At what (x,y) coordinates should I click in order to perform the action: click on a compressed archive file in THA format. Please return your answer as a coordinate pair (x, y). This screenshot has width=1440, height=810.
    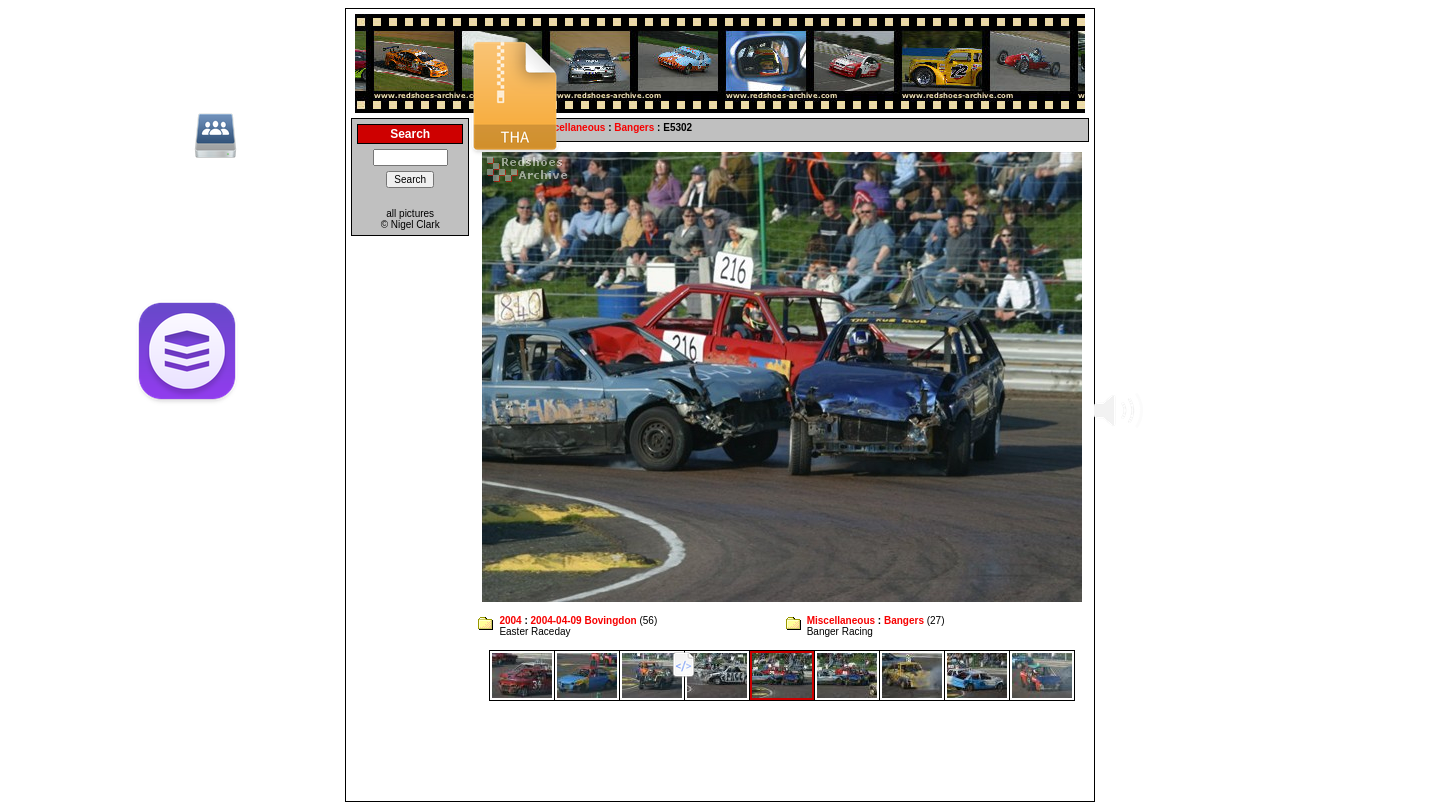
    Looking at the image, I should click on (515, 98).